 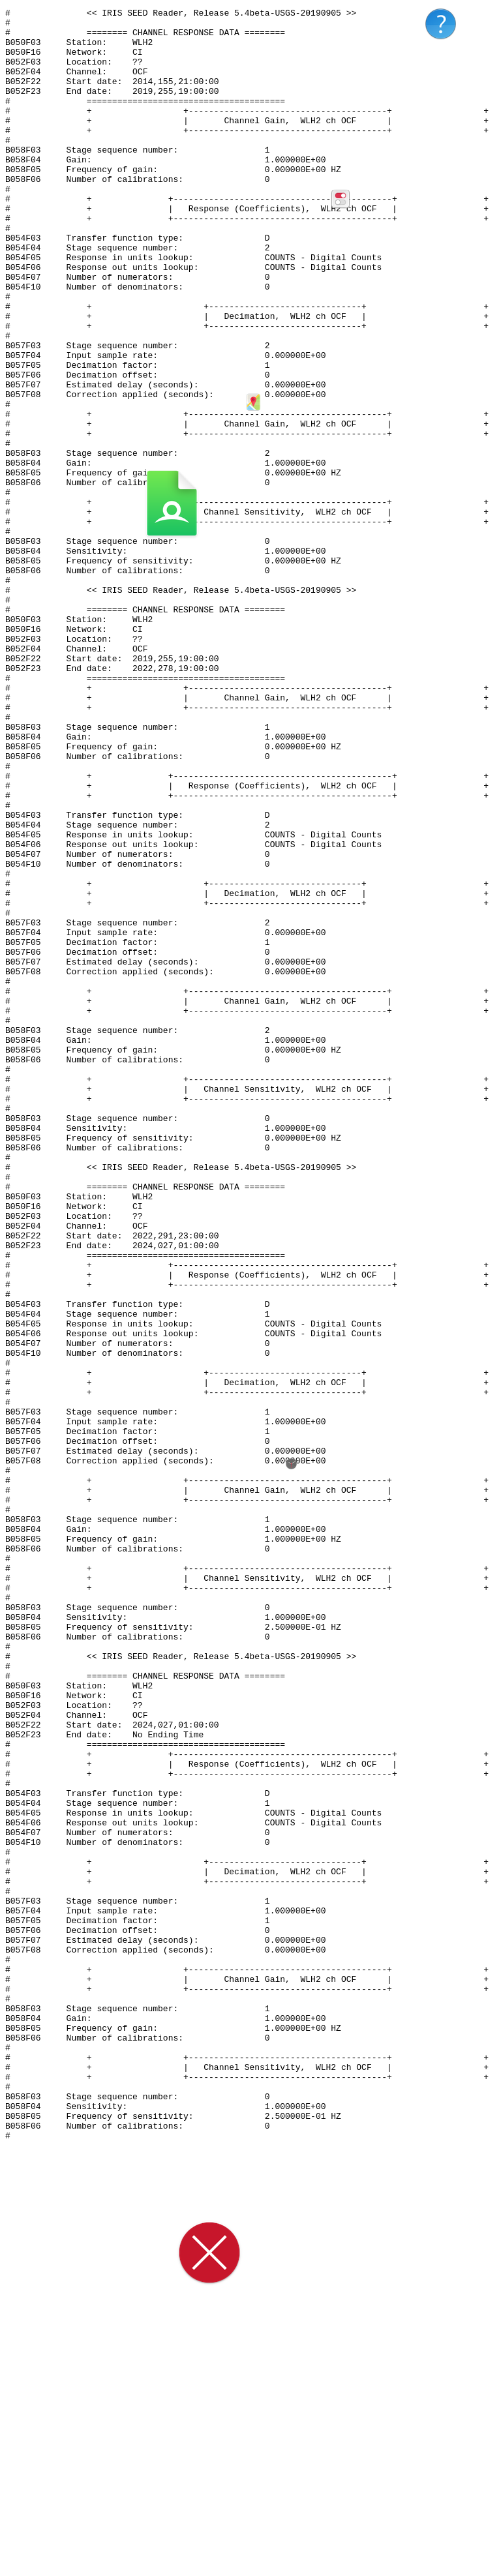 What do you see at coordinates (341, 199) in the screenshot?
I see `open system tweaks or settings app` at bounding box center [341, 199].